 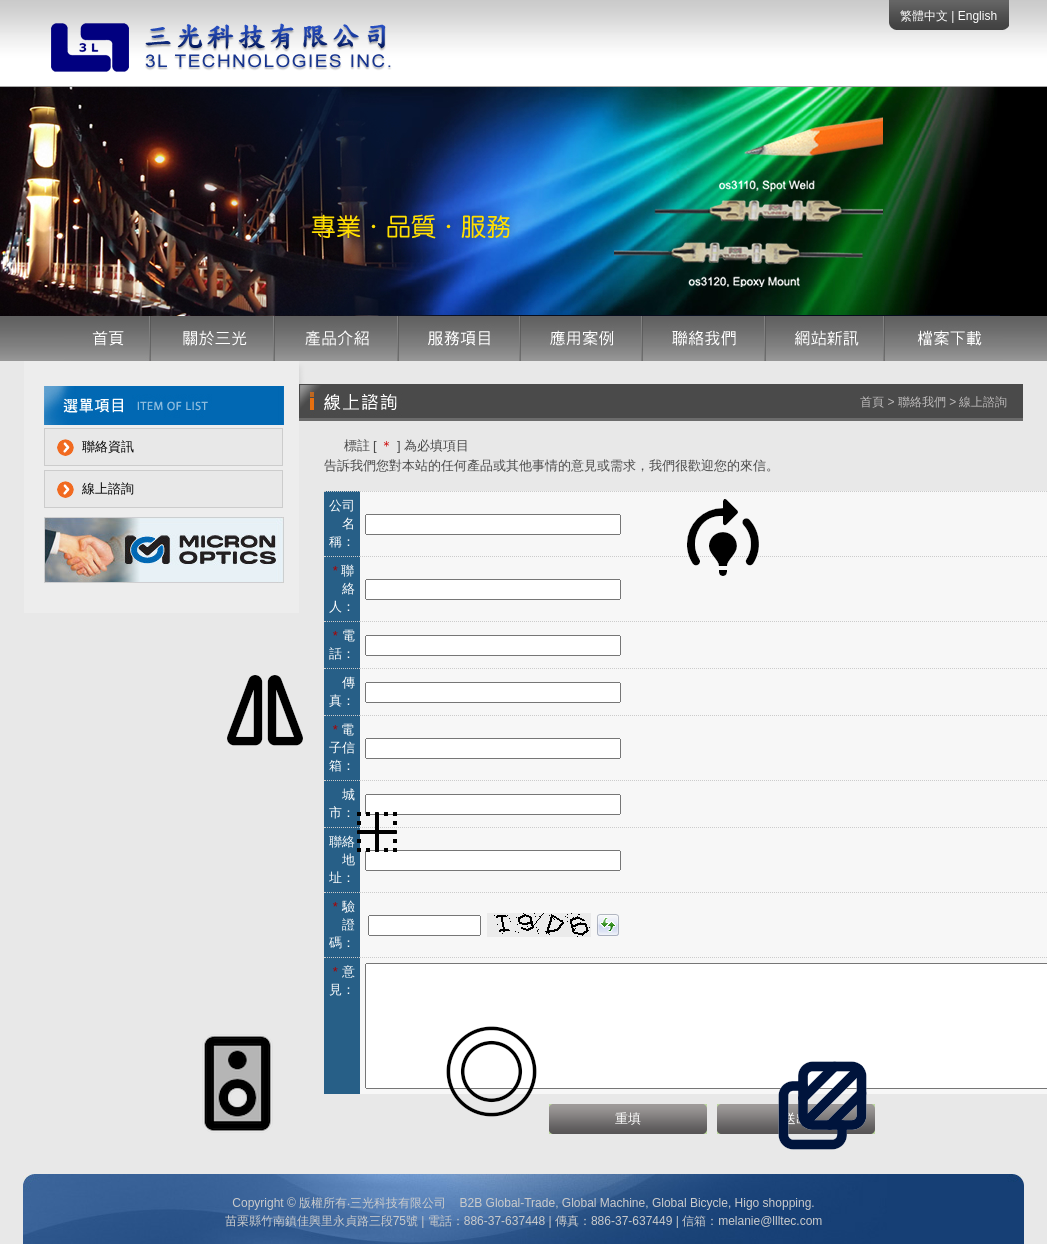 I want to click on flip image horizontally, so click(x=265, y=713).